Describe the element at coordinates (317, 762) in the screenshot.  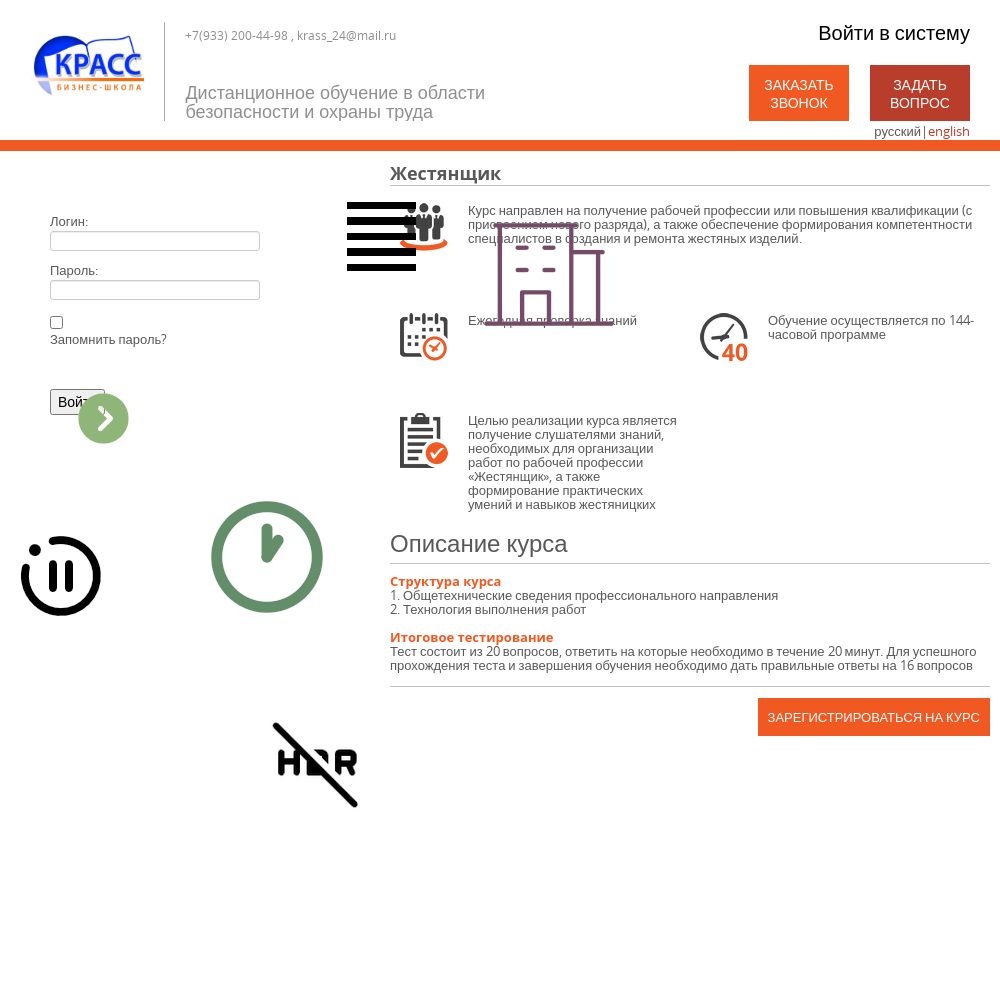
I see `disable HDR mode for photos` at that location.